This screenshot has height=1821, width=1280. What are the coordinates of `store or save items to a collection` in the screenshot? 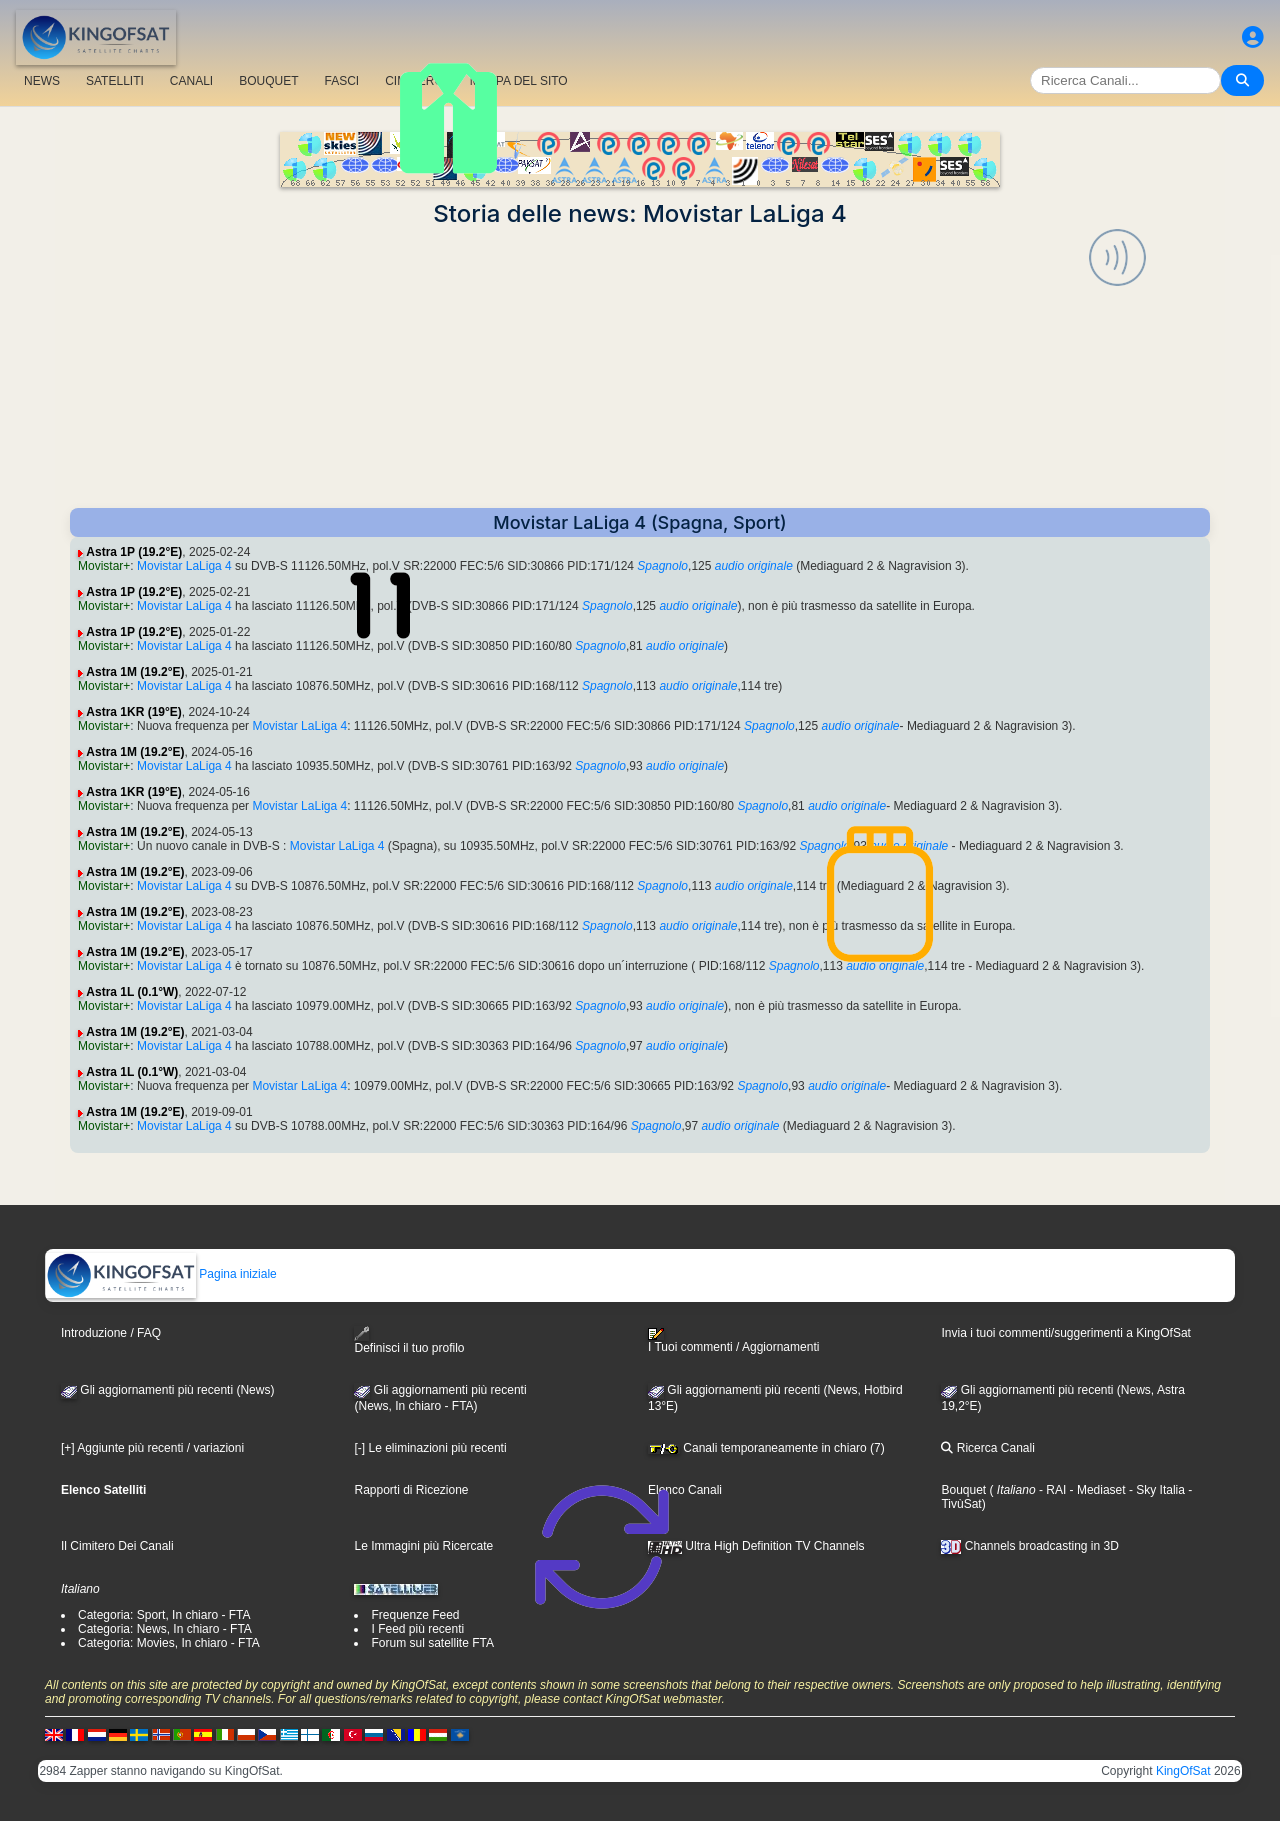 It's located at (880, 894).